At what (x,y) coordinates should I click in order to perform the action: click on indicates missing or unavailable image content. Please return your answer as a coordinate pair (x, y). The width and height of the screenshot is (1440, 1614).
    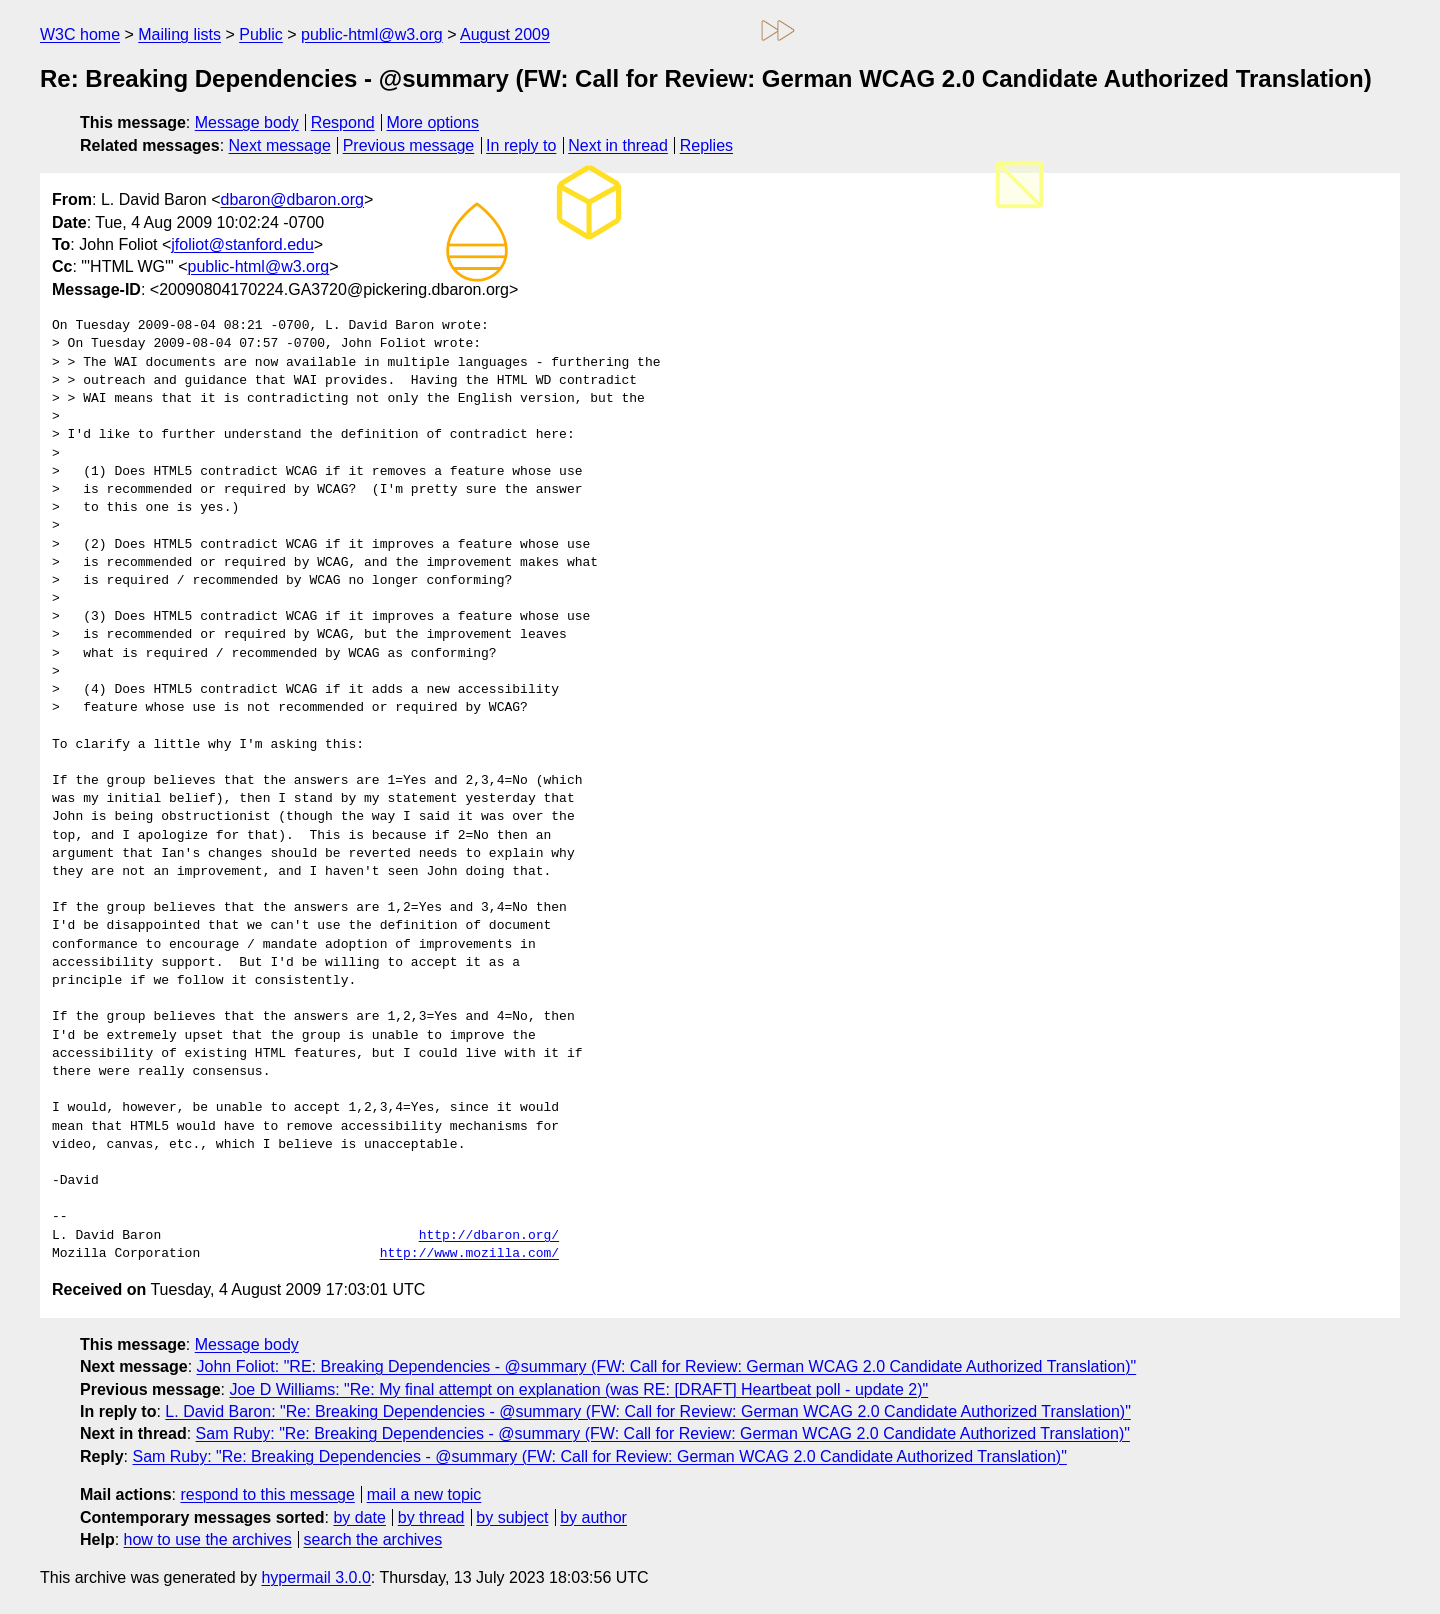
    Looking at the image, I should click on (1019, 184).